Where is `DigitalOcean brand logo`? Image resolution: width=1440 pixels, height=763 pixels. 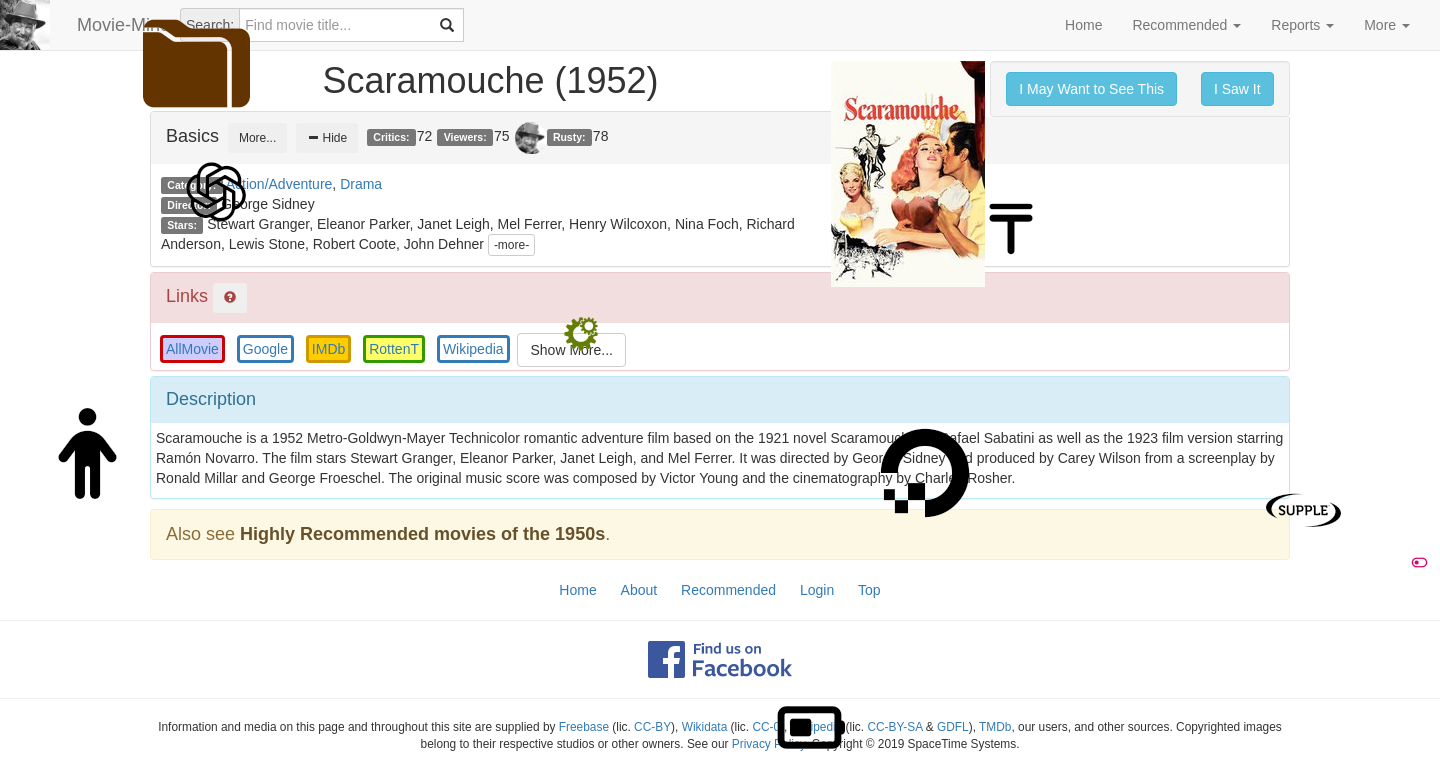 DigitalOcean brand logo is located at coordinates (925, 473).